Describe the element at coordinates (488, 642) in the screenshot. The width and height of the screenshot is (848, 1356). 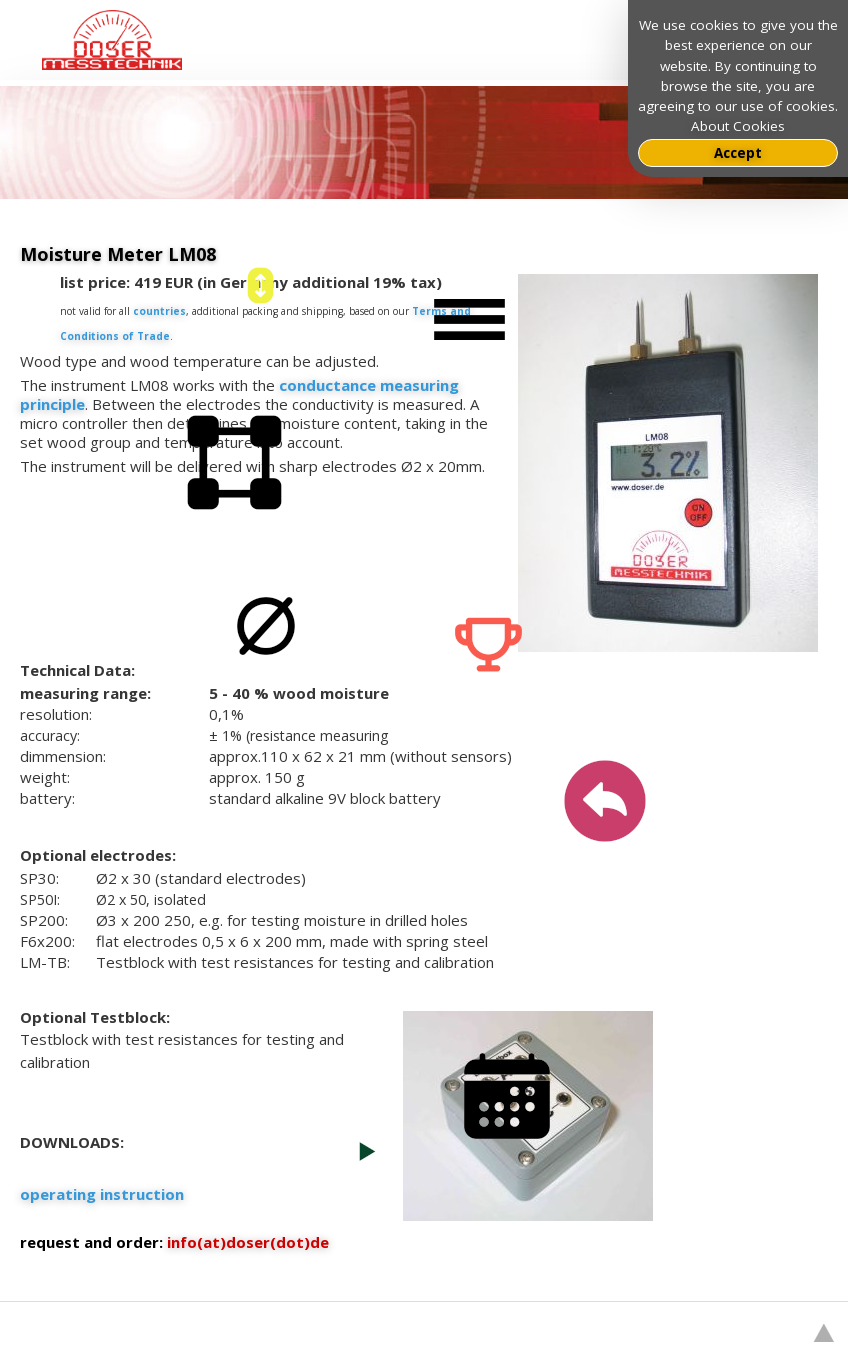
I see `view achievements or awards` at that location.